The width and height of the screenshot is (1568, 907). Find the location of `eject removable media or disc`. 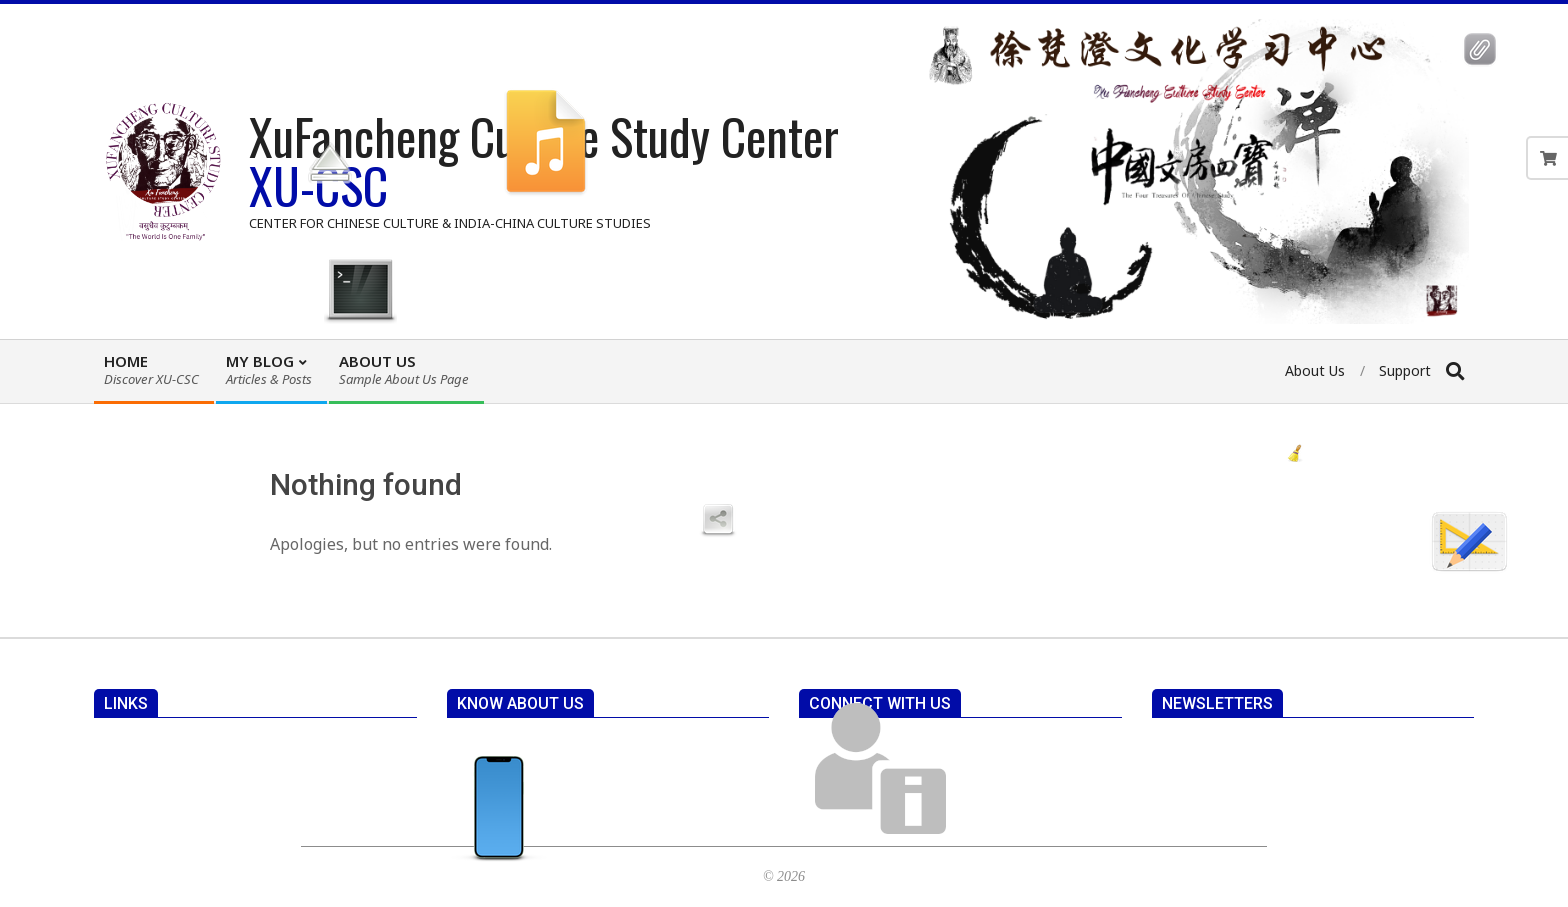

eject removable media or disc is located at coordinates (330, 164).